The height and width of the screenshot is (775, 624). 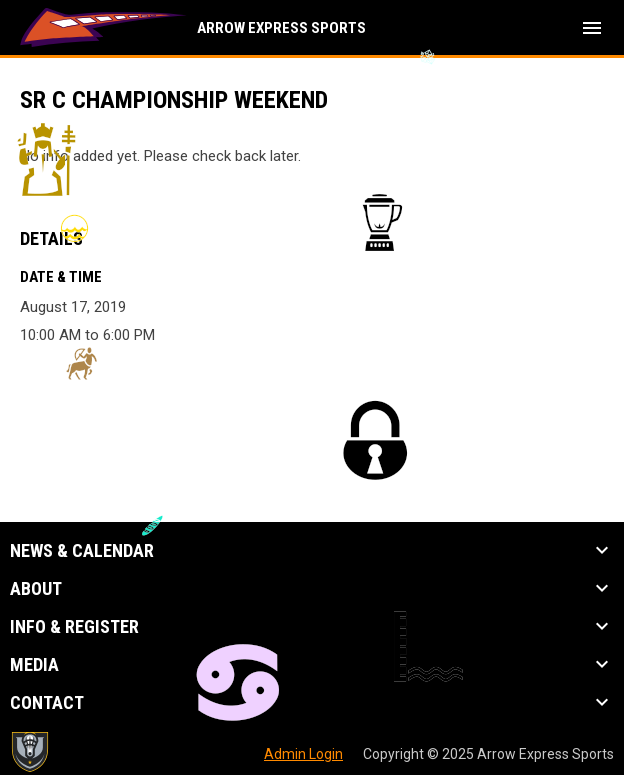 What do you see at coordinates (81, 363) in the screenshot?
I see `select centaur character or unit` at bounding box center [81, 363].